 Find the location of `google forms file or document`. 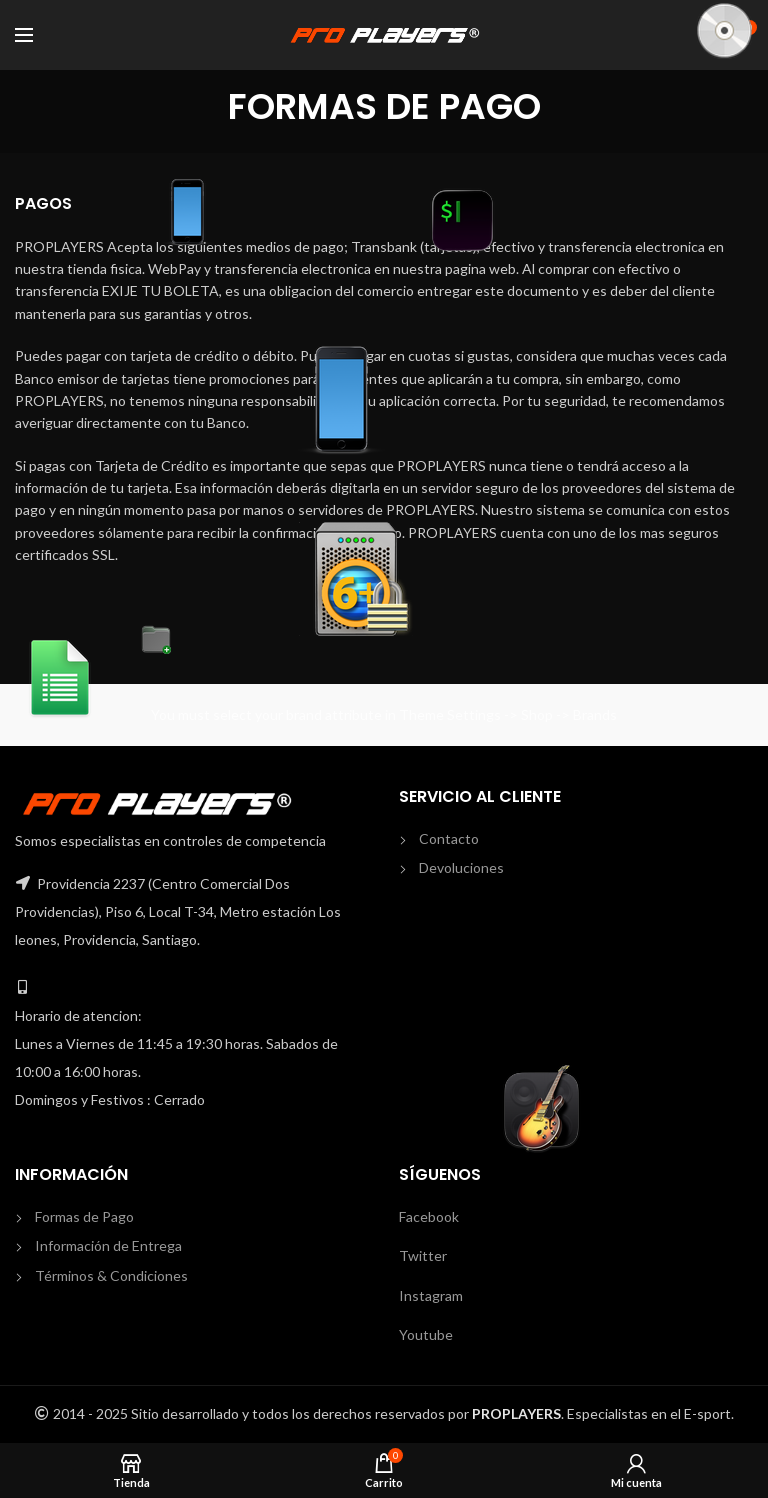

google forms file or document is located at coordinates (60, 679).